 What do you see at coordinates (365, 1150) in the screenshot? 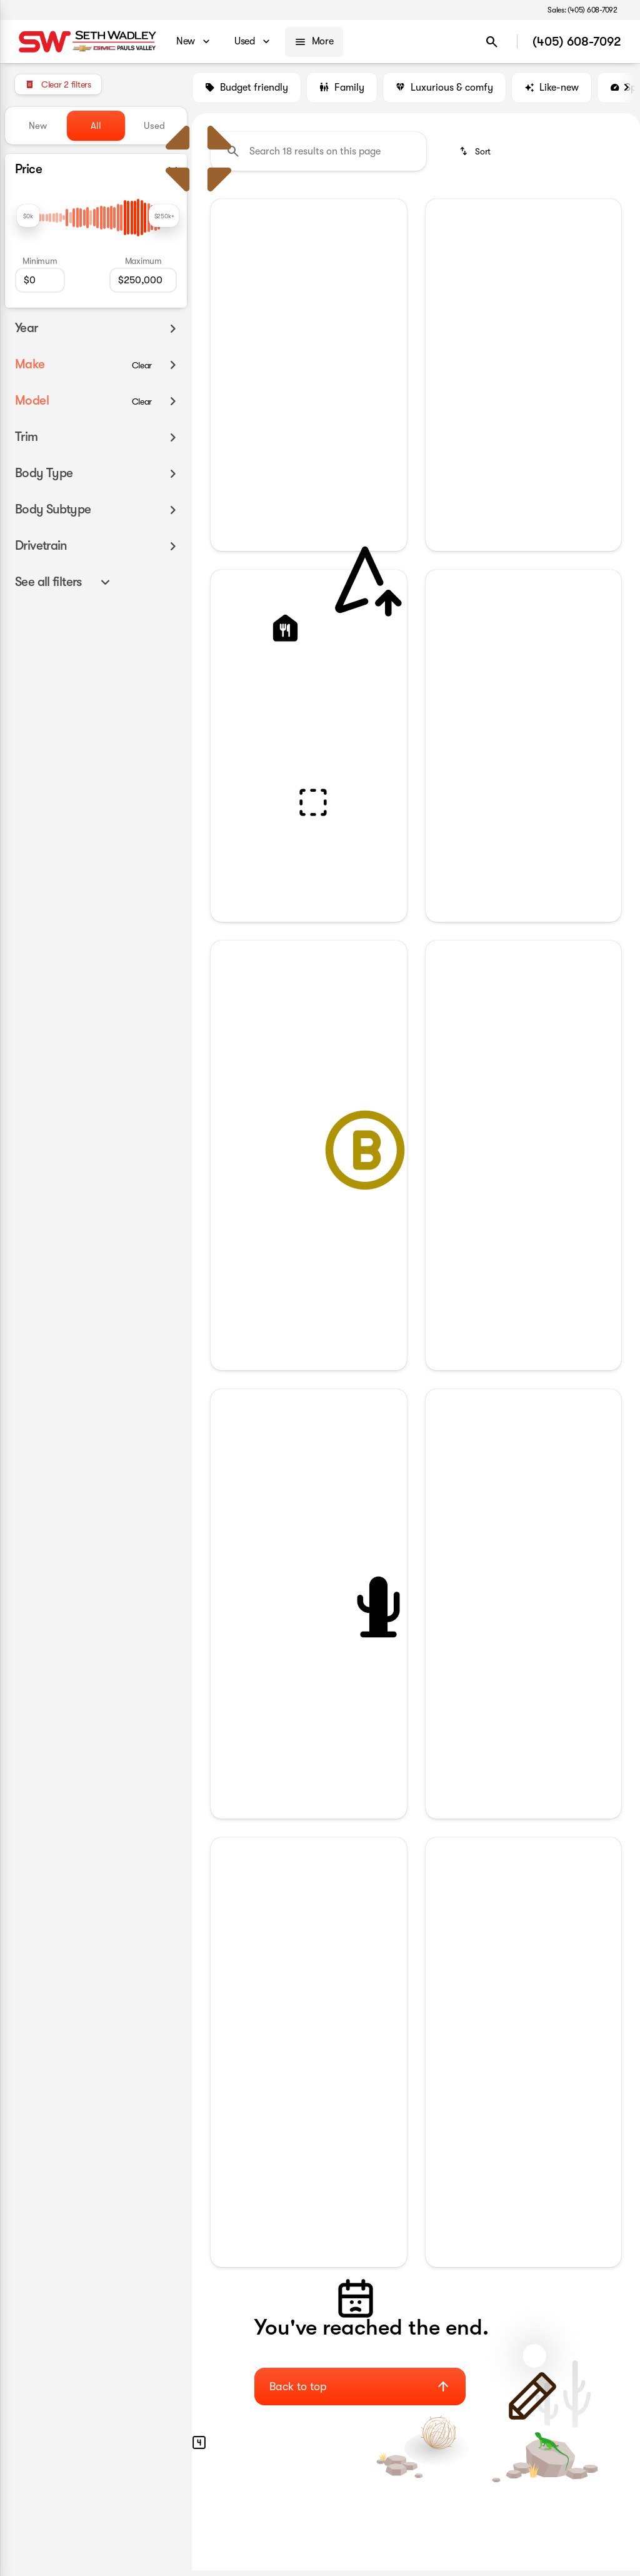
I see `xbox controller B button indicator` at bounding box center [365, 1150].